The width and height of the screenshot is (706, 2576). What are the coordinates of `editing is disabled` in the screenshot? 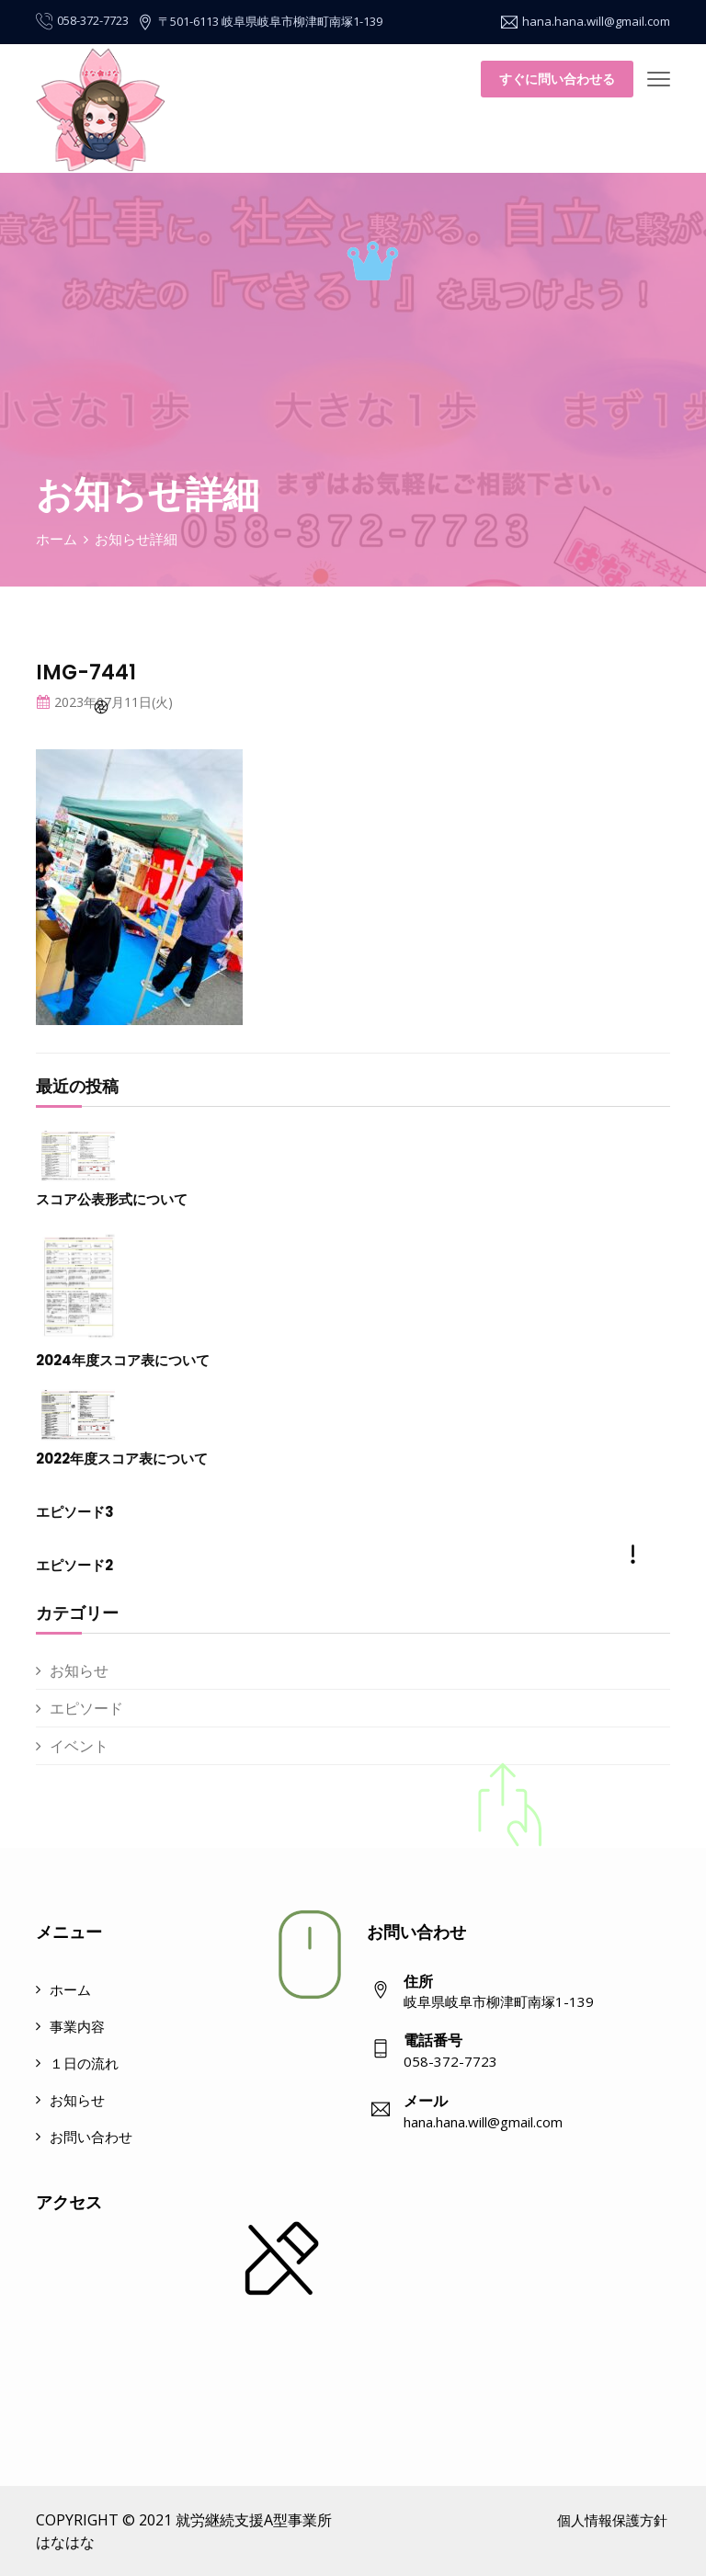 It's located at (280, 2260).